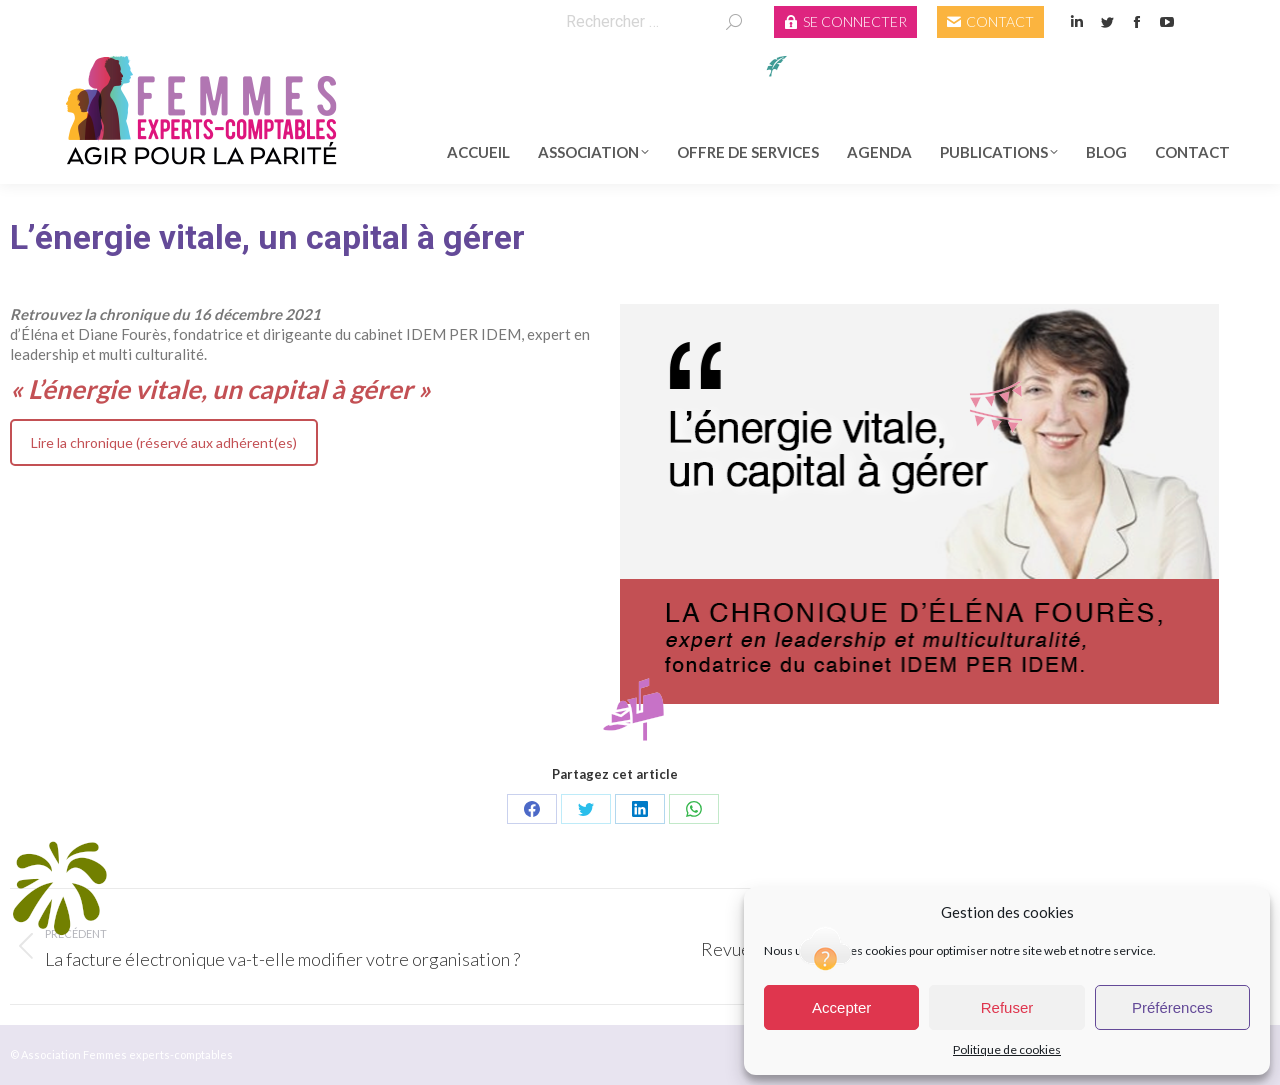  Describe the element at coordinates (59, 888) in the screenshot. I see `indicates a splash effect or liquid spill in gameplay` at that location.